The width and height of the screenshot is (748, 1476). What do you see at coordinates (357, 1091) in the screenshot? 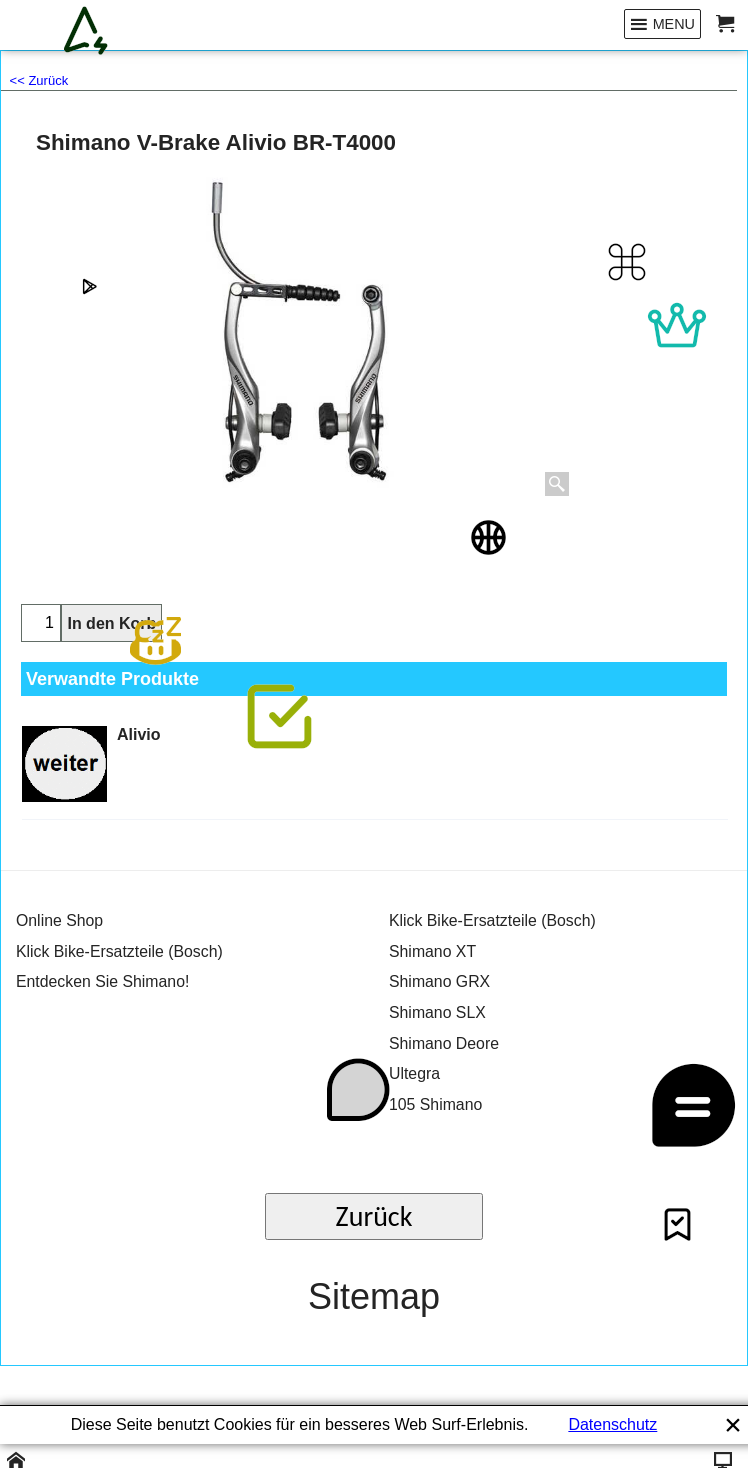
I see `open chat or messaging` at bounding box center [357, 1091].